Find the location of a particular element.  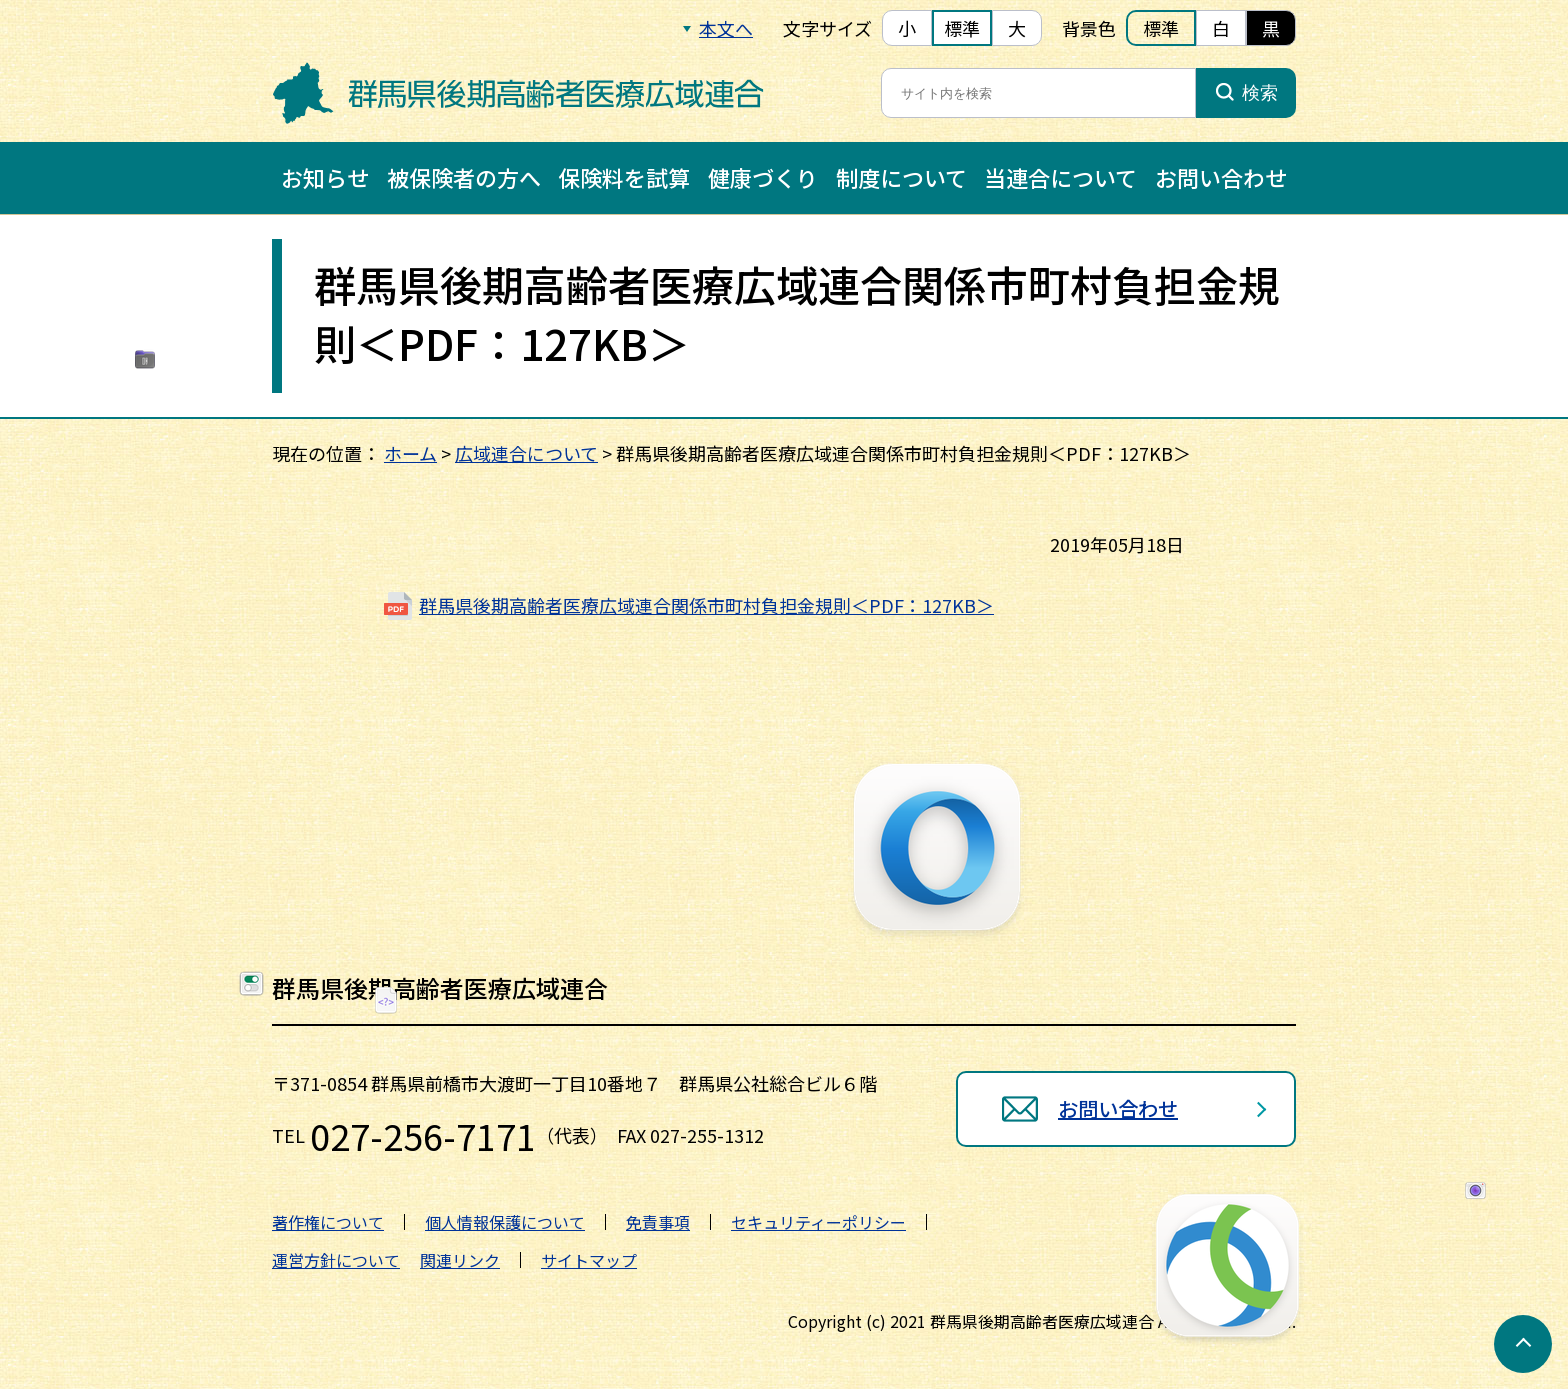

open templates folder is located at coordinates (145, 359).